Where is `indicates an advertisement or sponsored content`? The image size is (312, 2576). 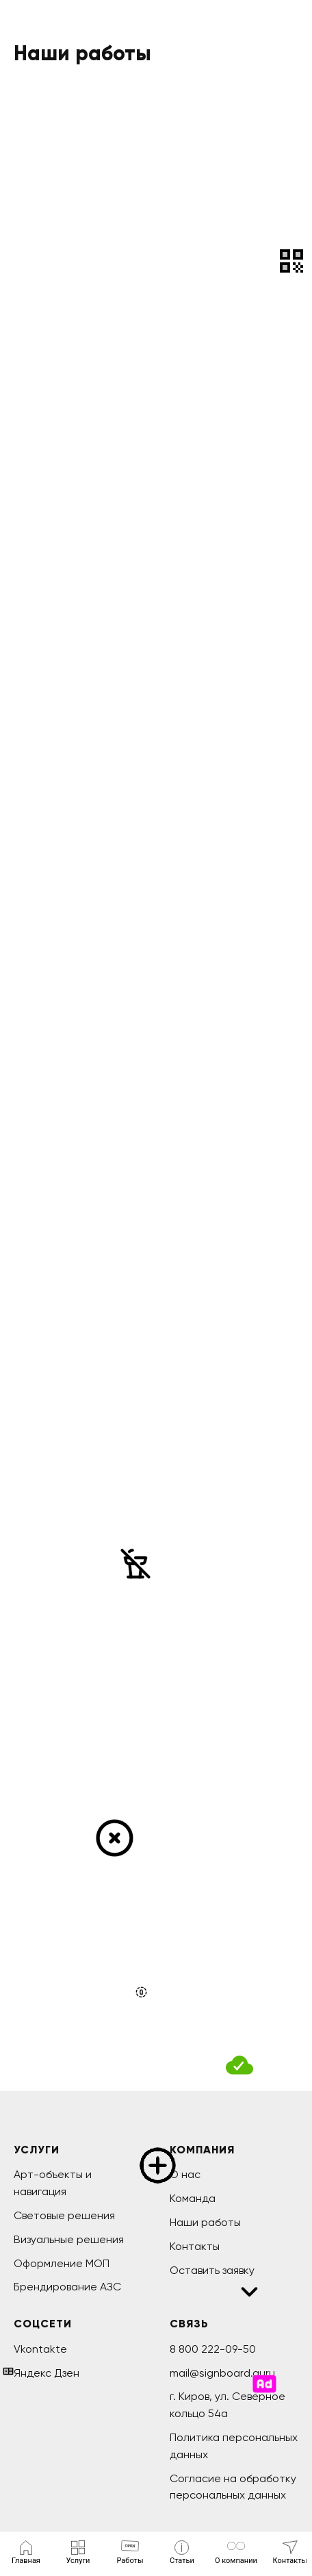
indicates an advertisement or sponsored content is located at coordinates (264, 2384).